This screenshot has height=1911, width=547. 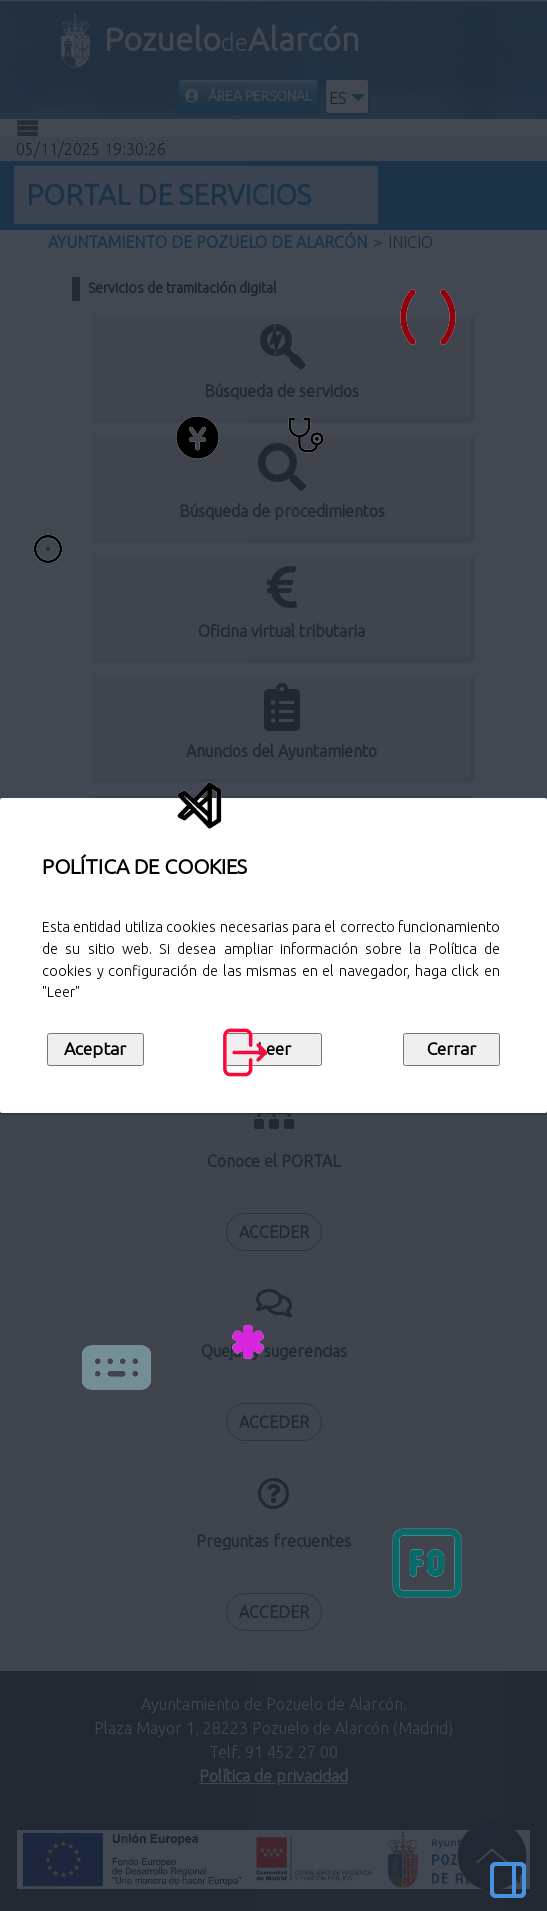 I want to click on open visual studio code, so click(x=200, y=805).